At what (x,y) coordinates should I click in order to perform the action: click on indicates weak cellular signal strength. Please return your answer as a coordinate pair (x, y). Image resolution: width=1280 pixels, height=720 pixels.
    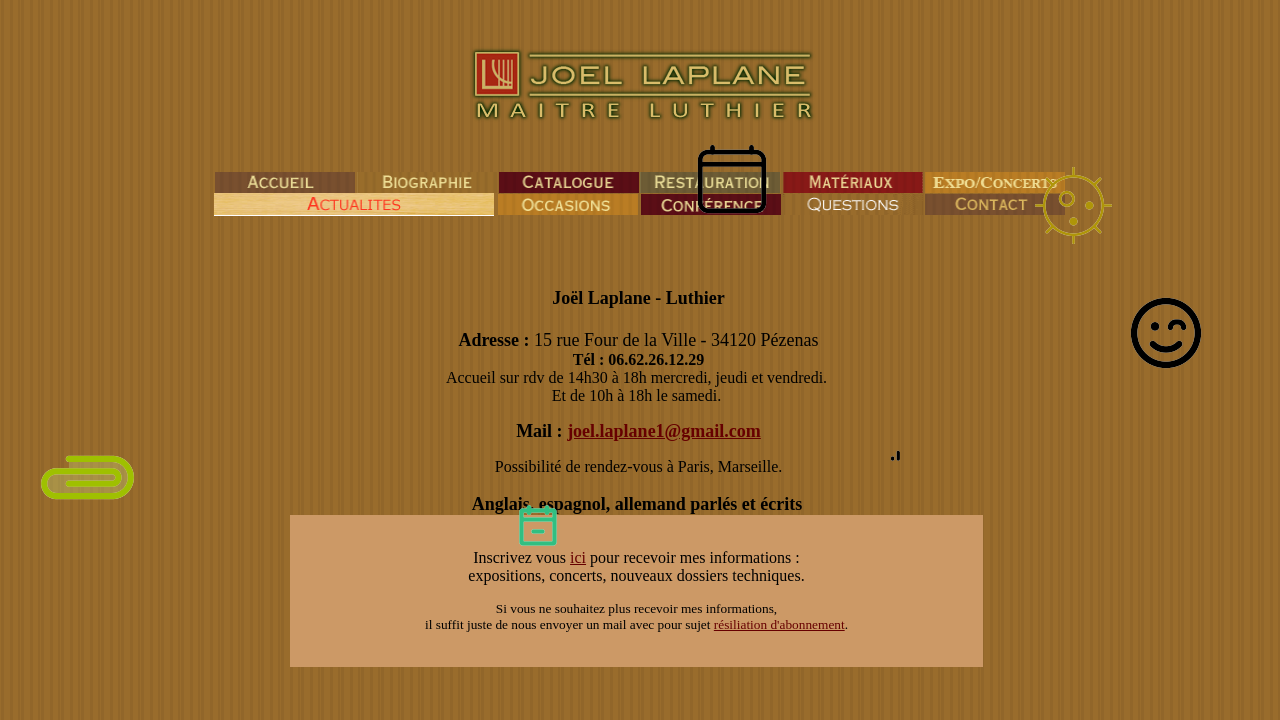
    Looking at the image, I should click on (905, 449).